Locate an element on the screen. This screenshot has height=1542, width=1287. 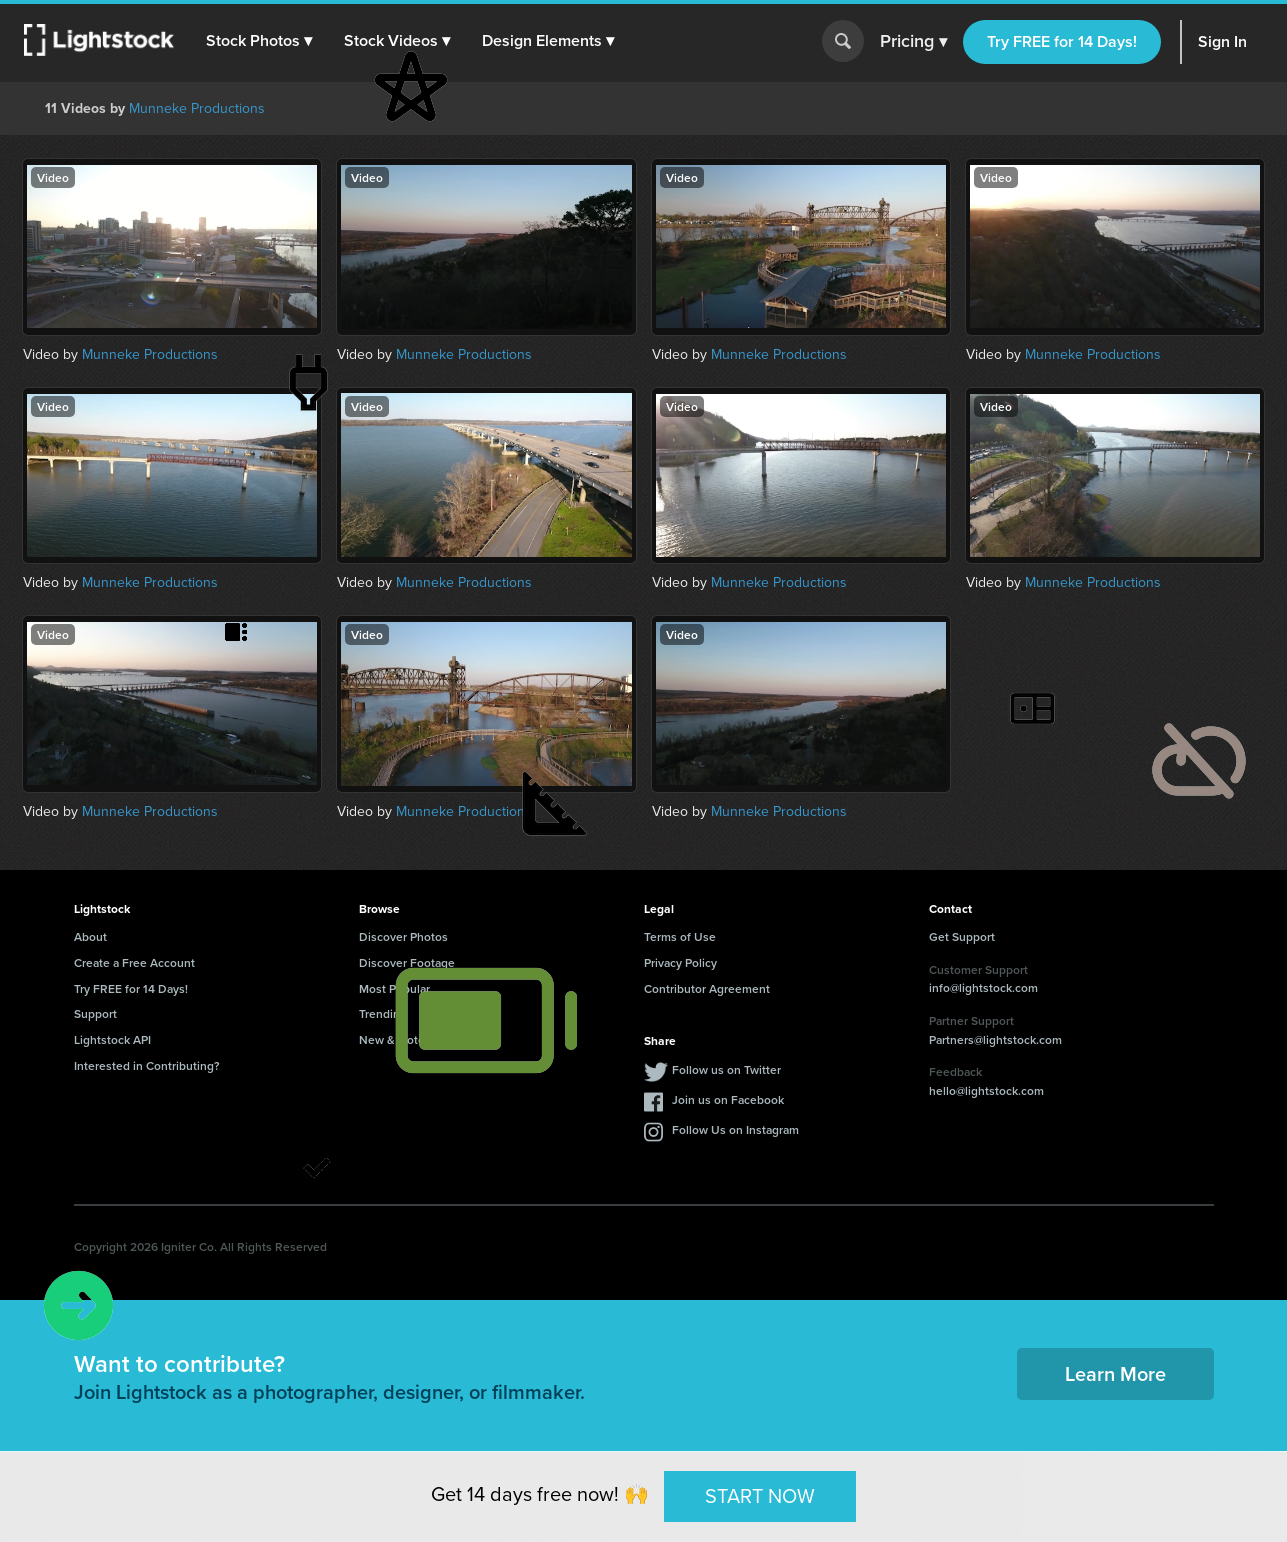
view nearby bento or lunch spots is located at coordinates (1032, 708).